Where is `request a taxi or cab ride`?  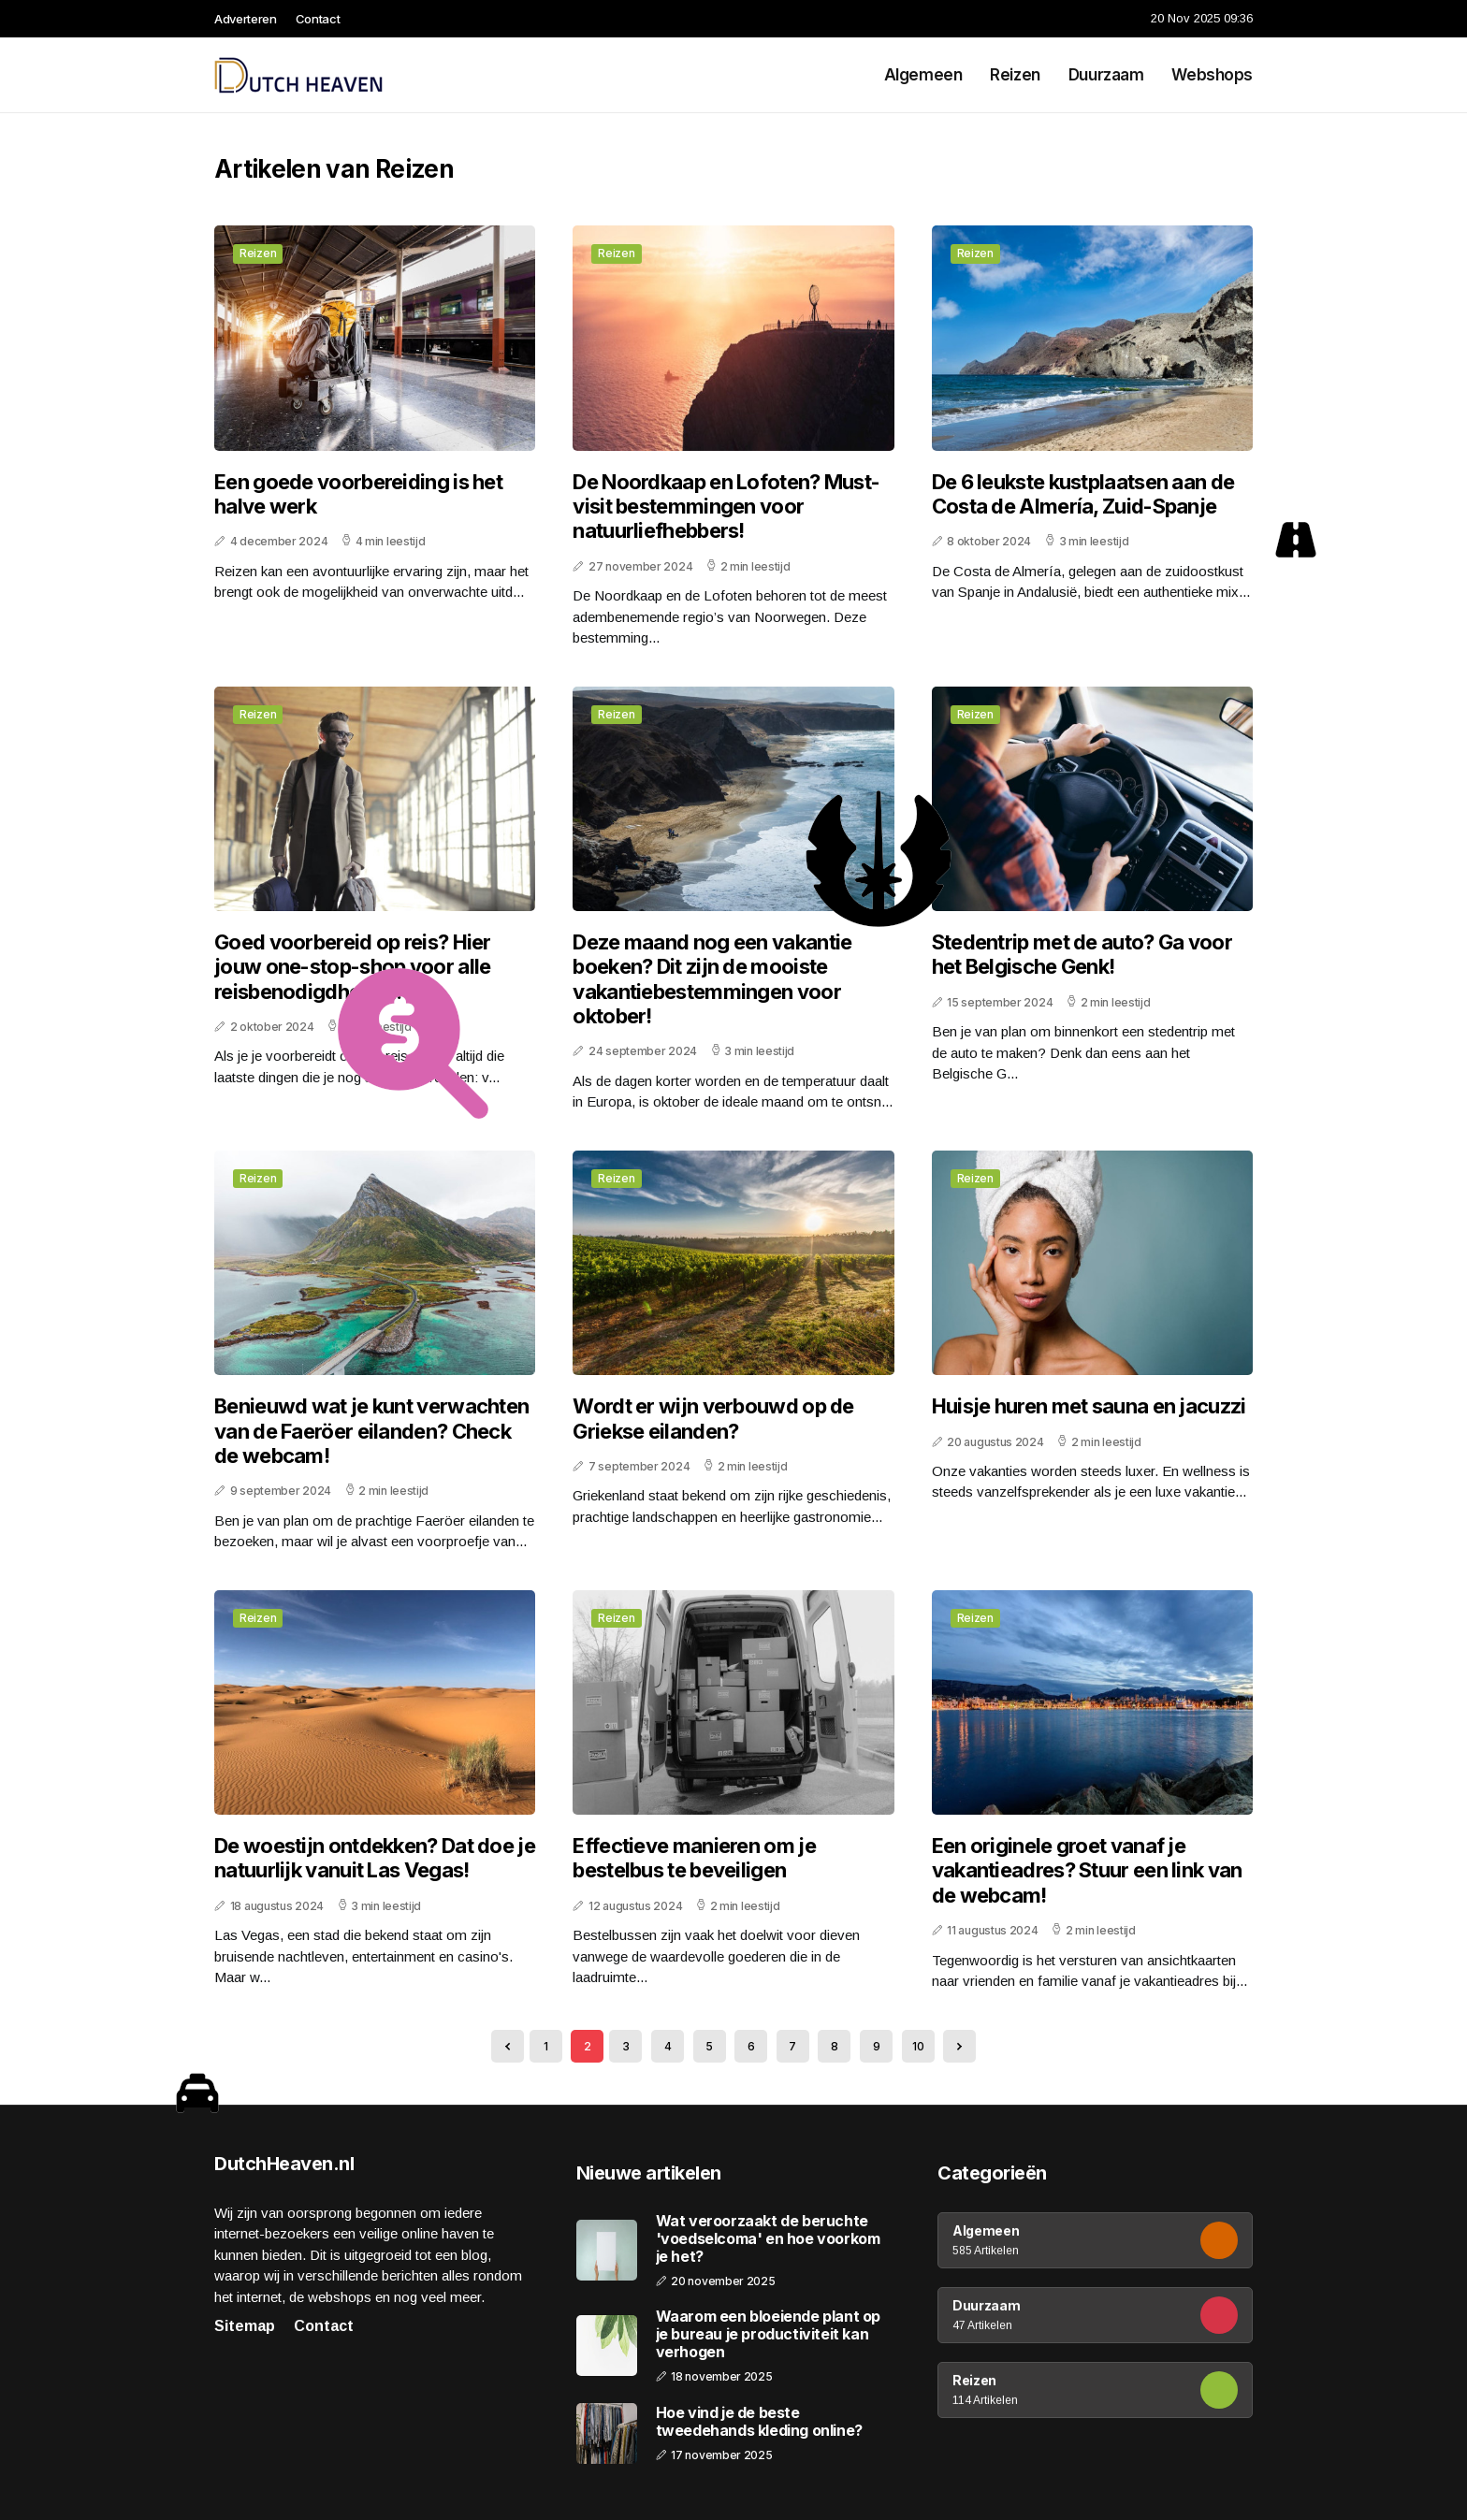 request a taxi or cab ride is located at coordinates (197, 2094).